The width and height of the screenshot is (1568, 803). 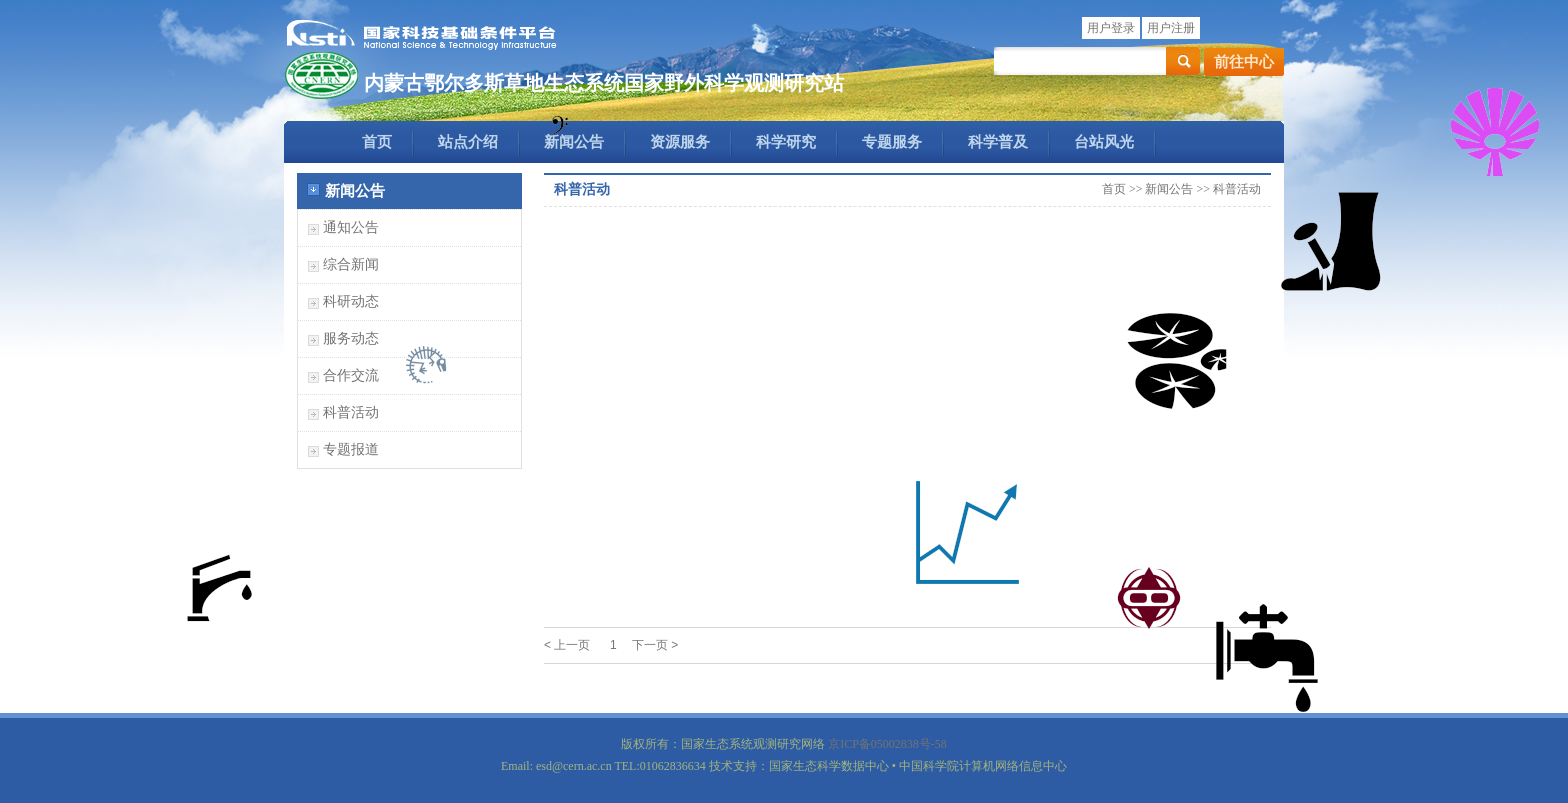 What do you see at coordinates (426, 365) in the screenshot?
I see `access fossil or dinosaur collection` at bounding box center [426, 365].